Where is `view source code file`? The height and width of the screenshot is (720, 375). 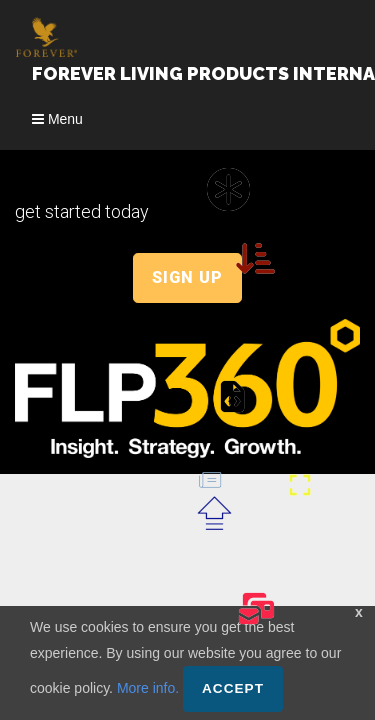
view source code file is located at coordinates (232, 396).